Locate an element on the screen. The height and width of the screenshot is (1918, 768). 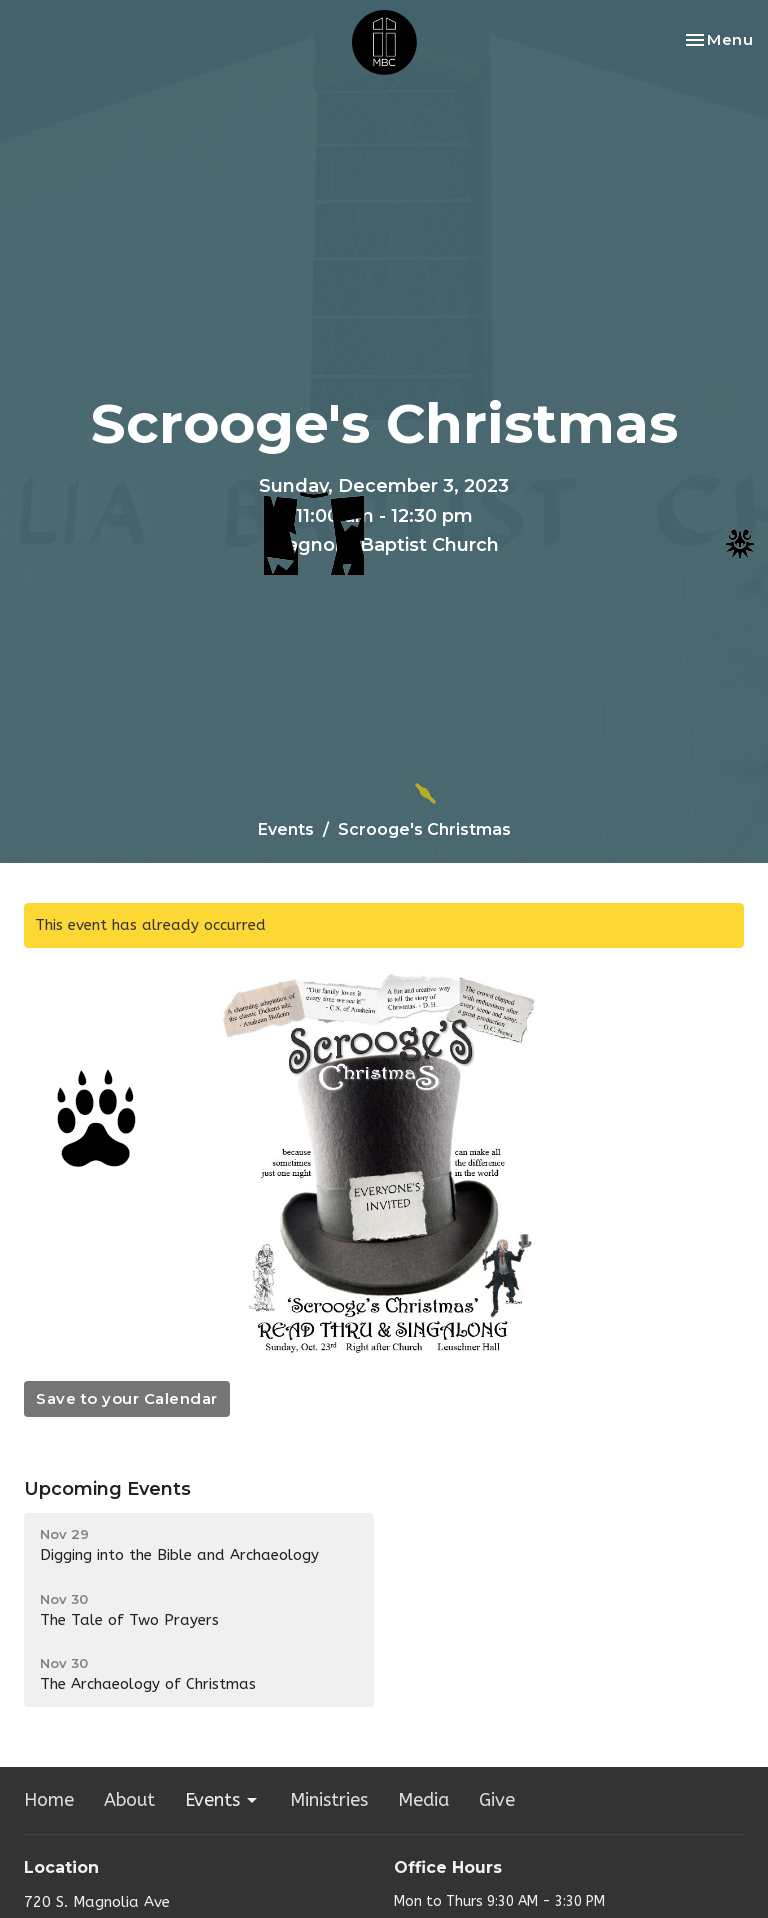
access pet-related features or settings is located at coordinates (95, 1121).